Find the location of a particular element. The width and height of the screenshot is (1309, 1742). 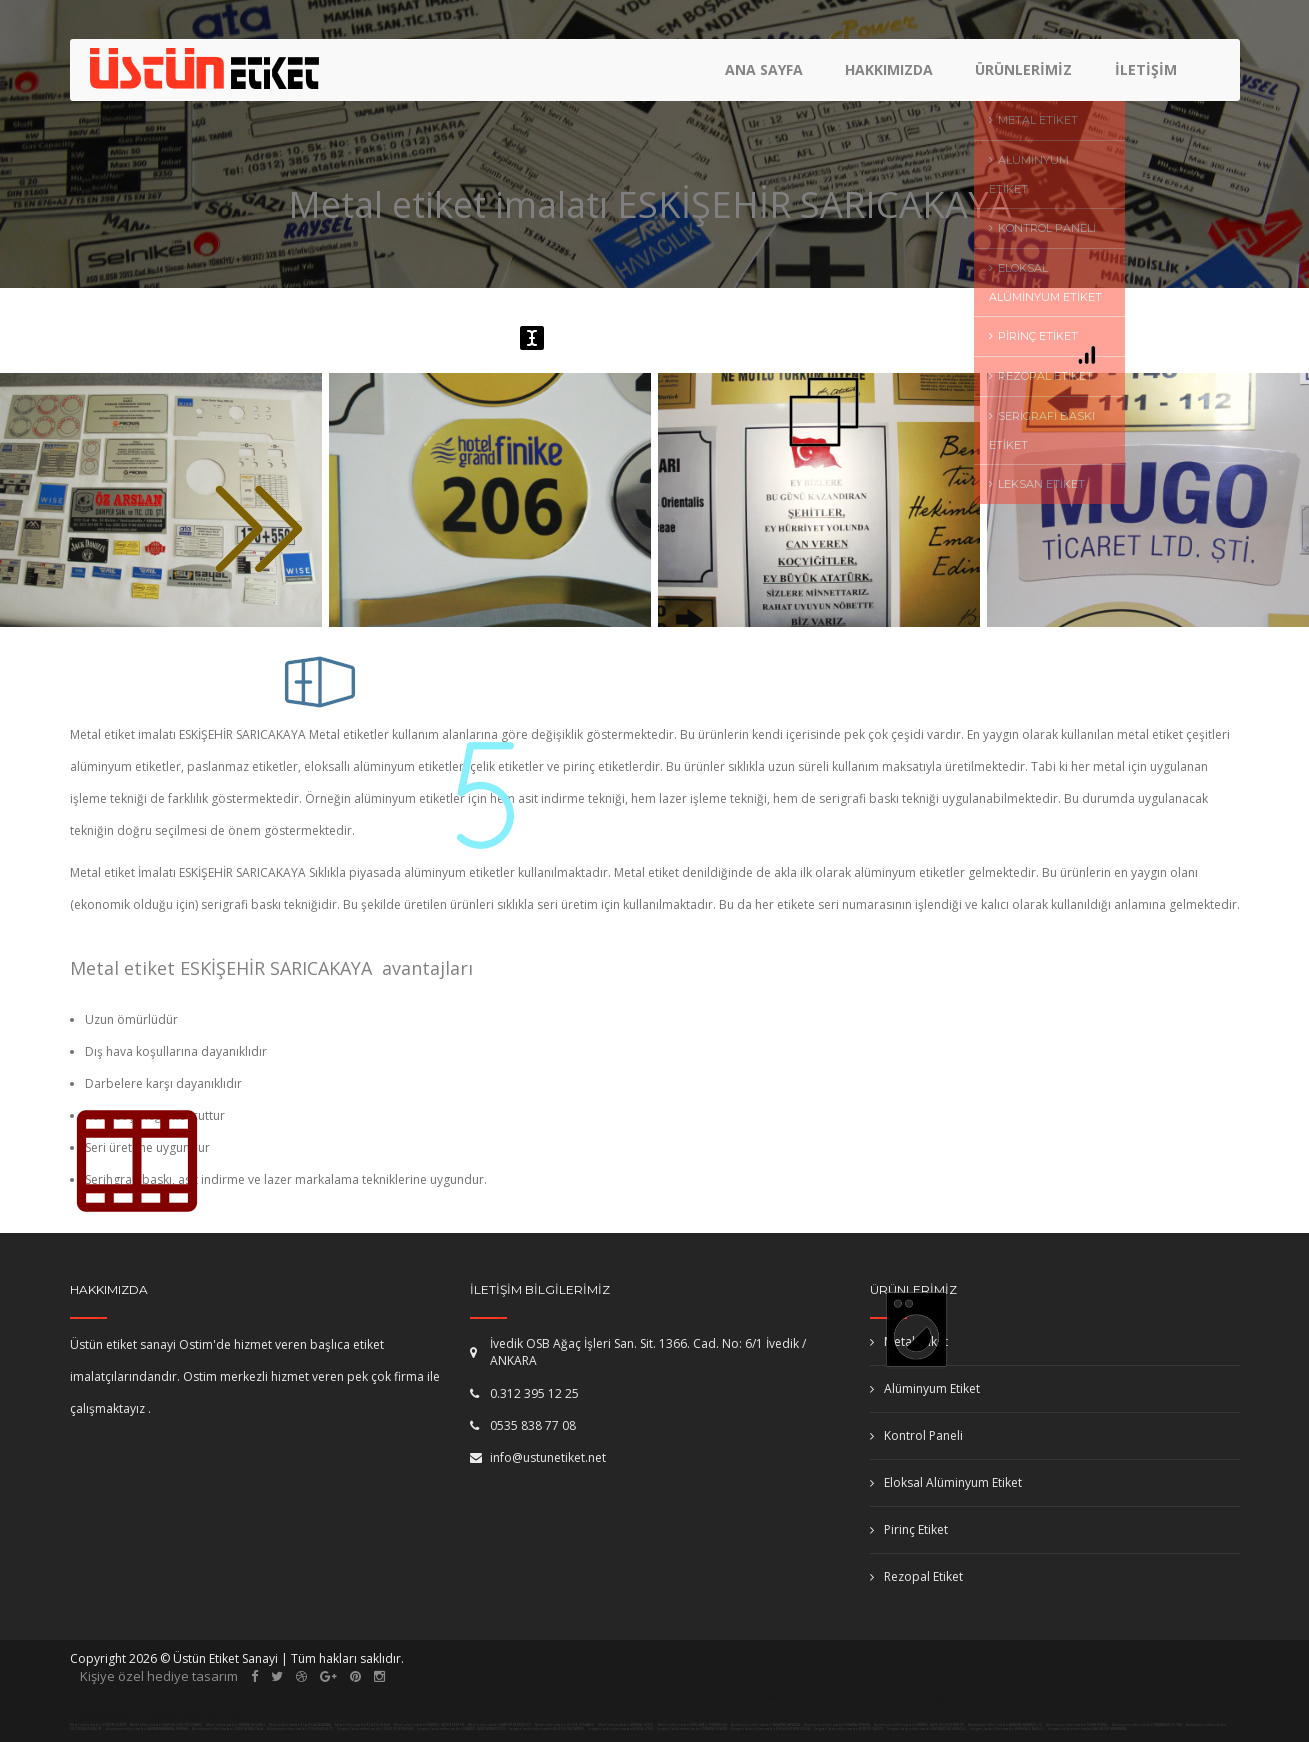

find nearby laundromats or laundry services is located at coordinates (916, 1329).